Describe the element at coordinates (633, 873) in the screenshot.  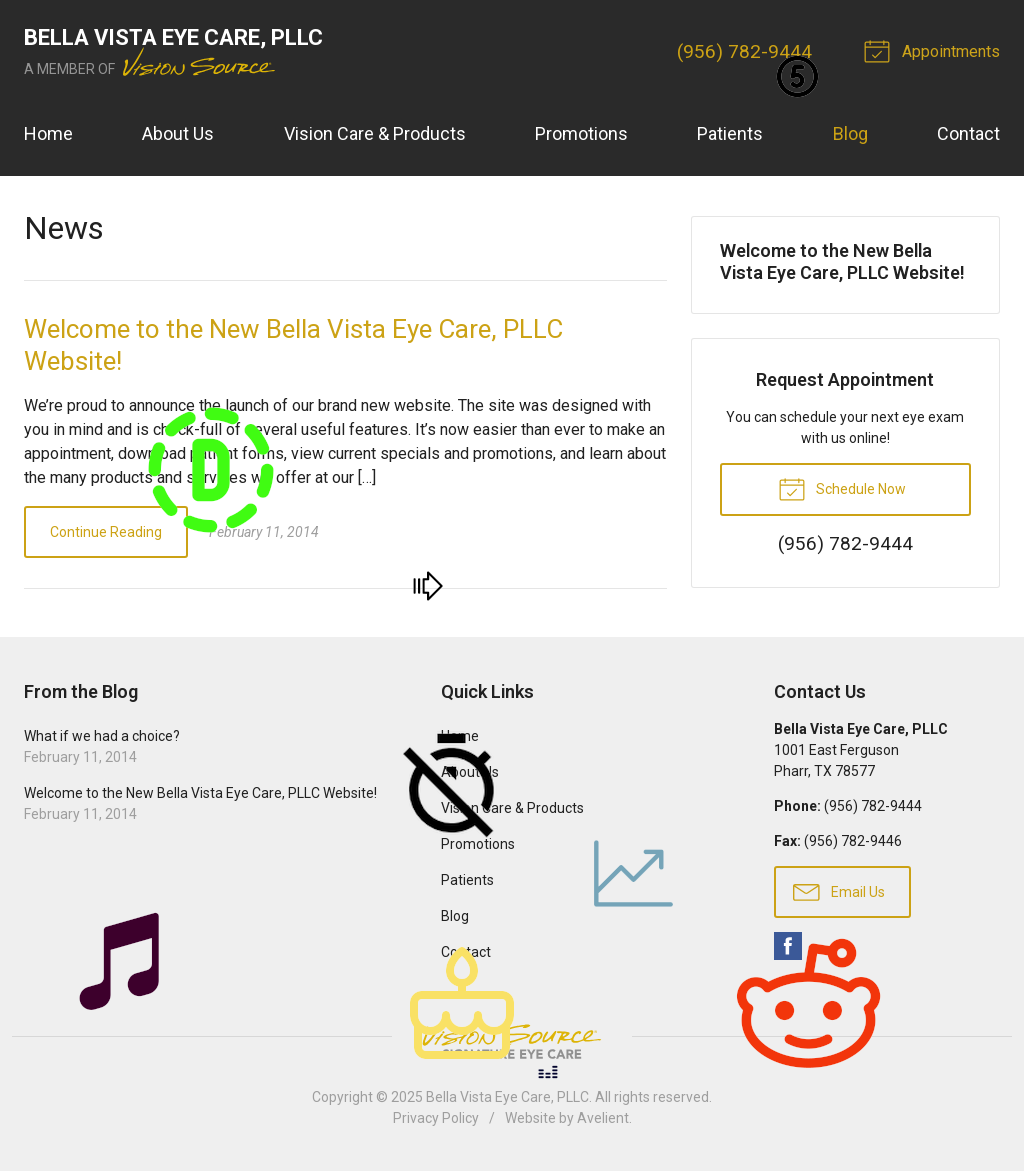
I see `view analytics or performance trends` at that location.